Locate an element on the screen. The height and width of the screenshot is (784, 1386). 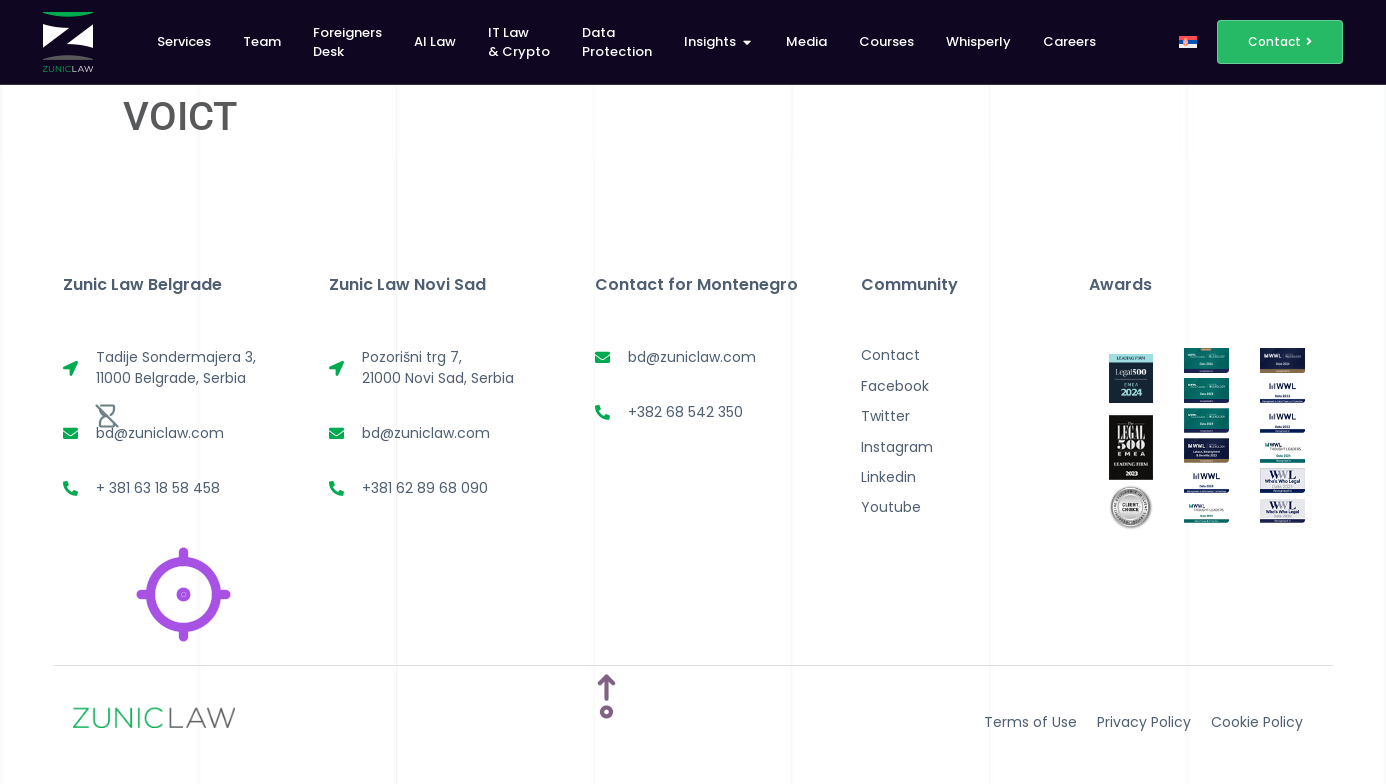
move item up in a list or sequence is located at coordinates (606, 696).